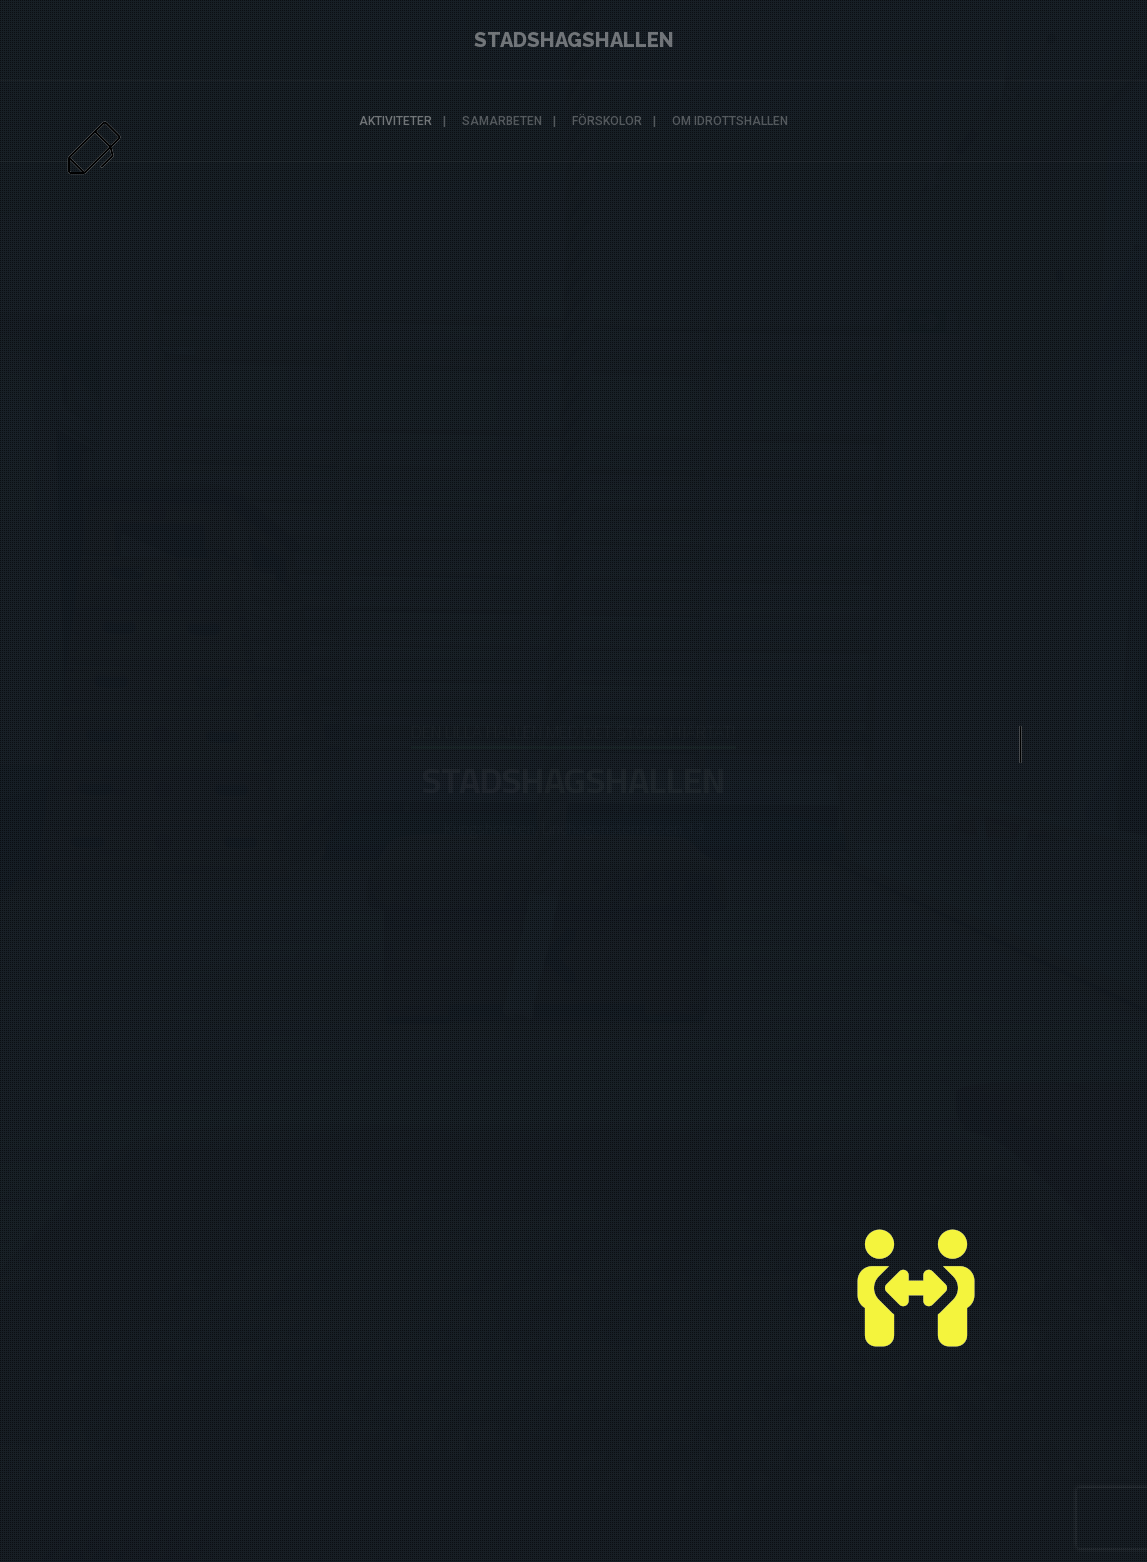 This screenshot has height=1562, width=1147. What do you see at coordinates (916, 1288) in the screenshot?
I see `indicates social distancing or maintaining space between people` at bounding box center [916, 1288].